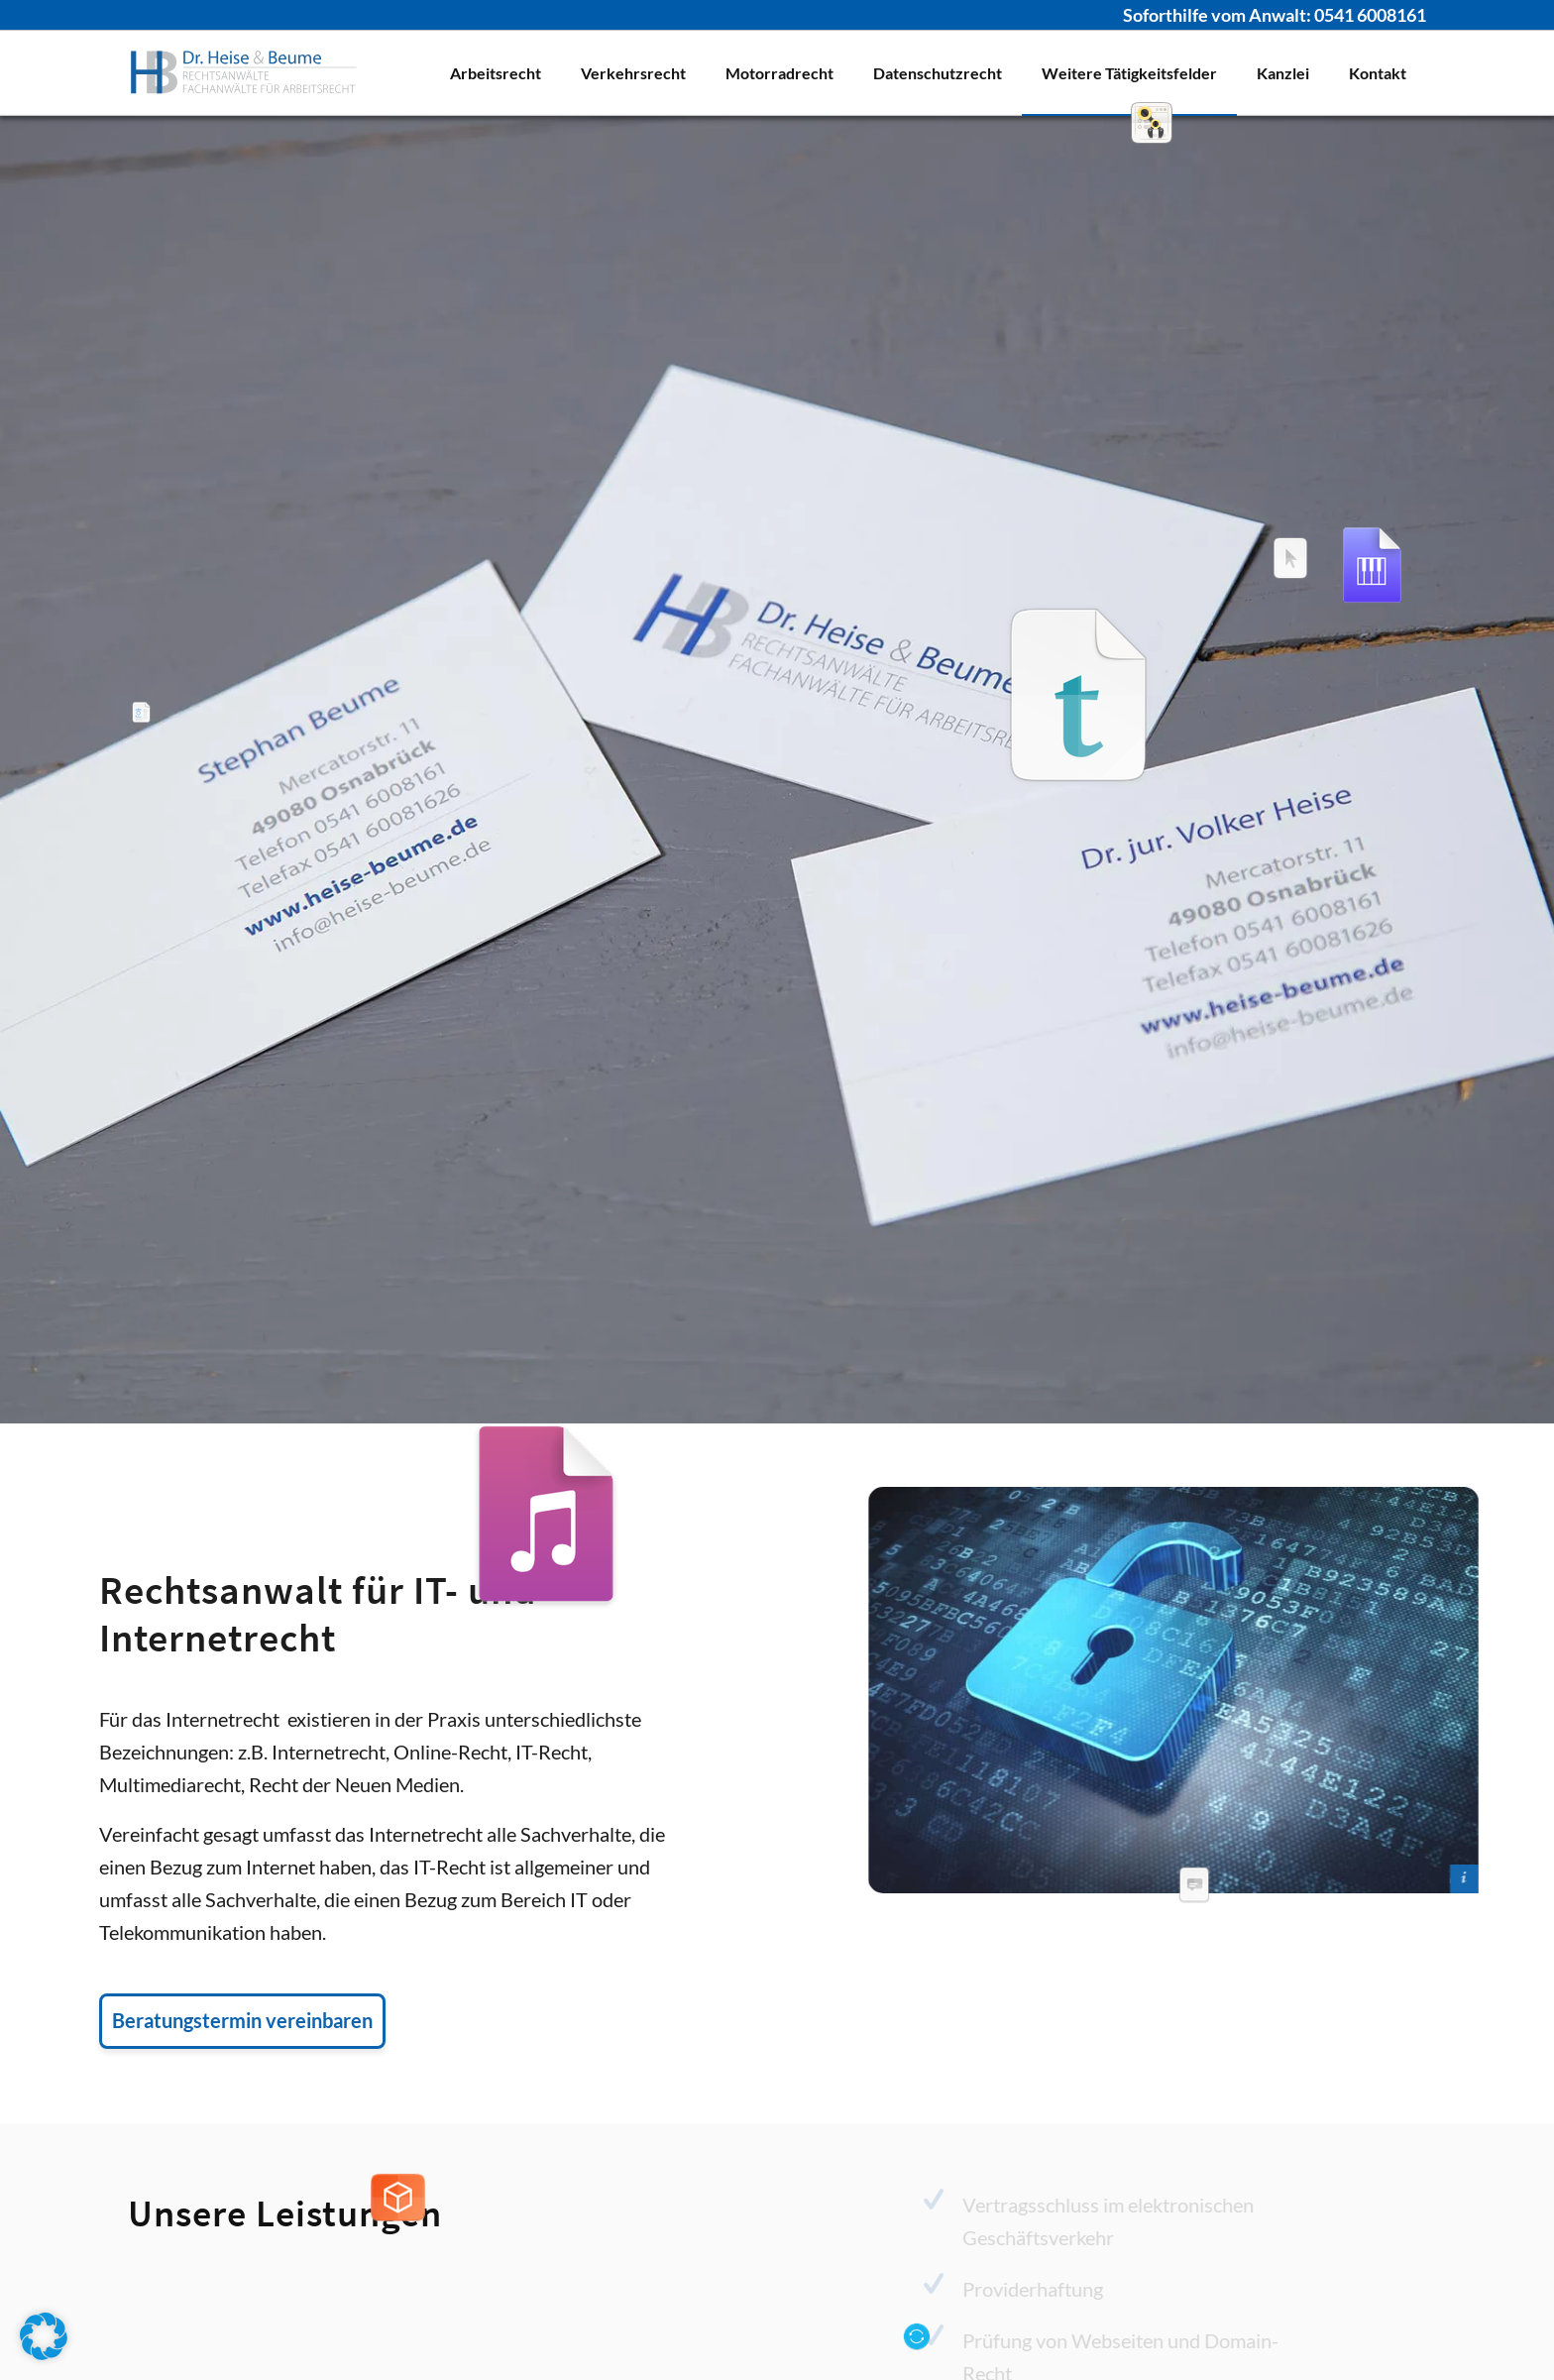 Image resolution: width=1554 pixels, height=2380 pixels. Describe the element at coordinates (1290, 558) in the screenshot. I see `cursor image file type` at that location.